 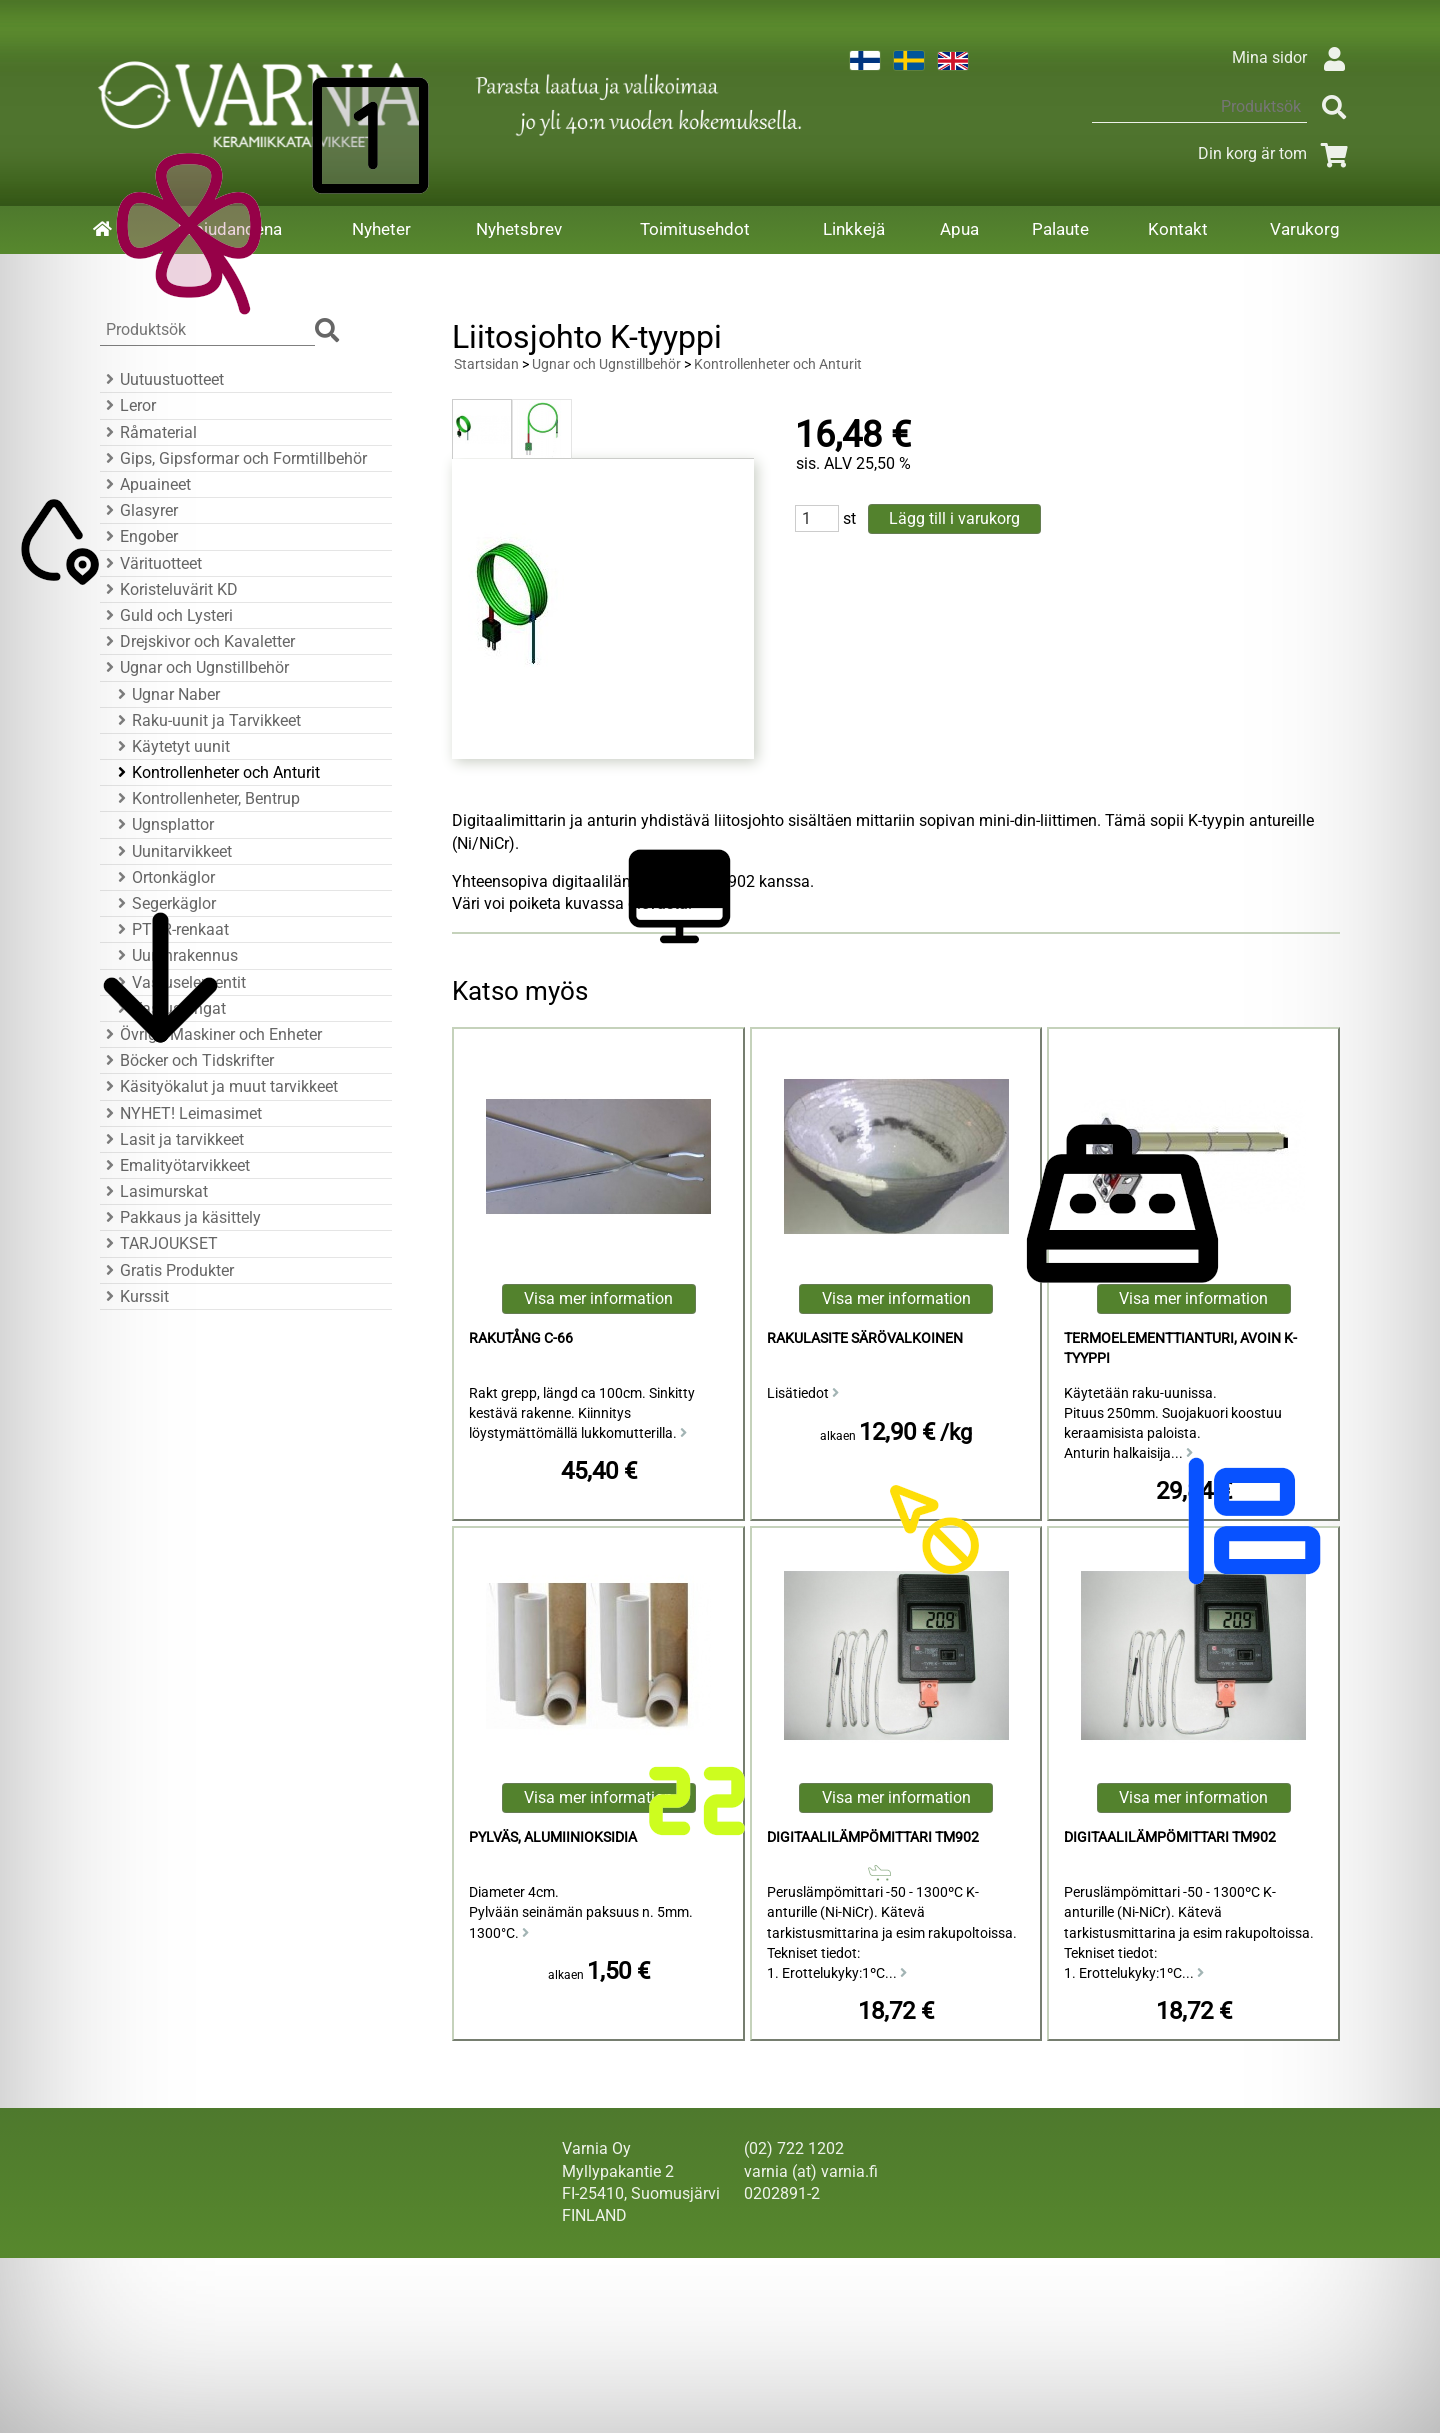 I want to click on view water source location, so click(x=54, y=540).